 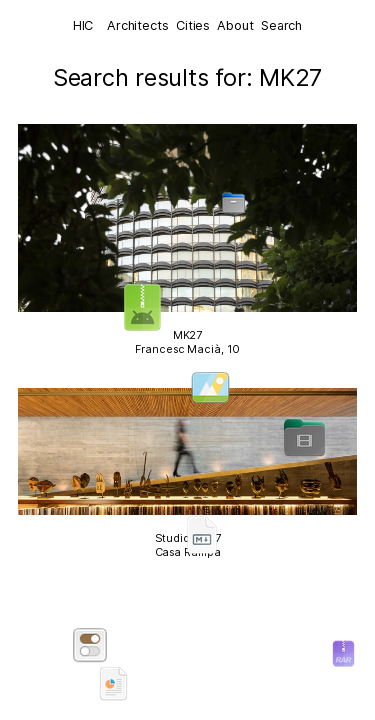 What do you see at coordinates (113, 683) in the screenshot?
I see `open a presentation file` at bounding box center [113, 683].